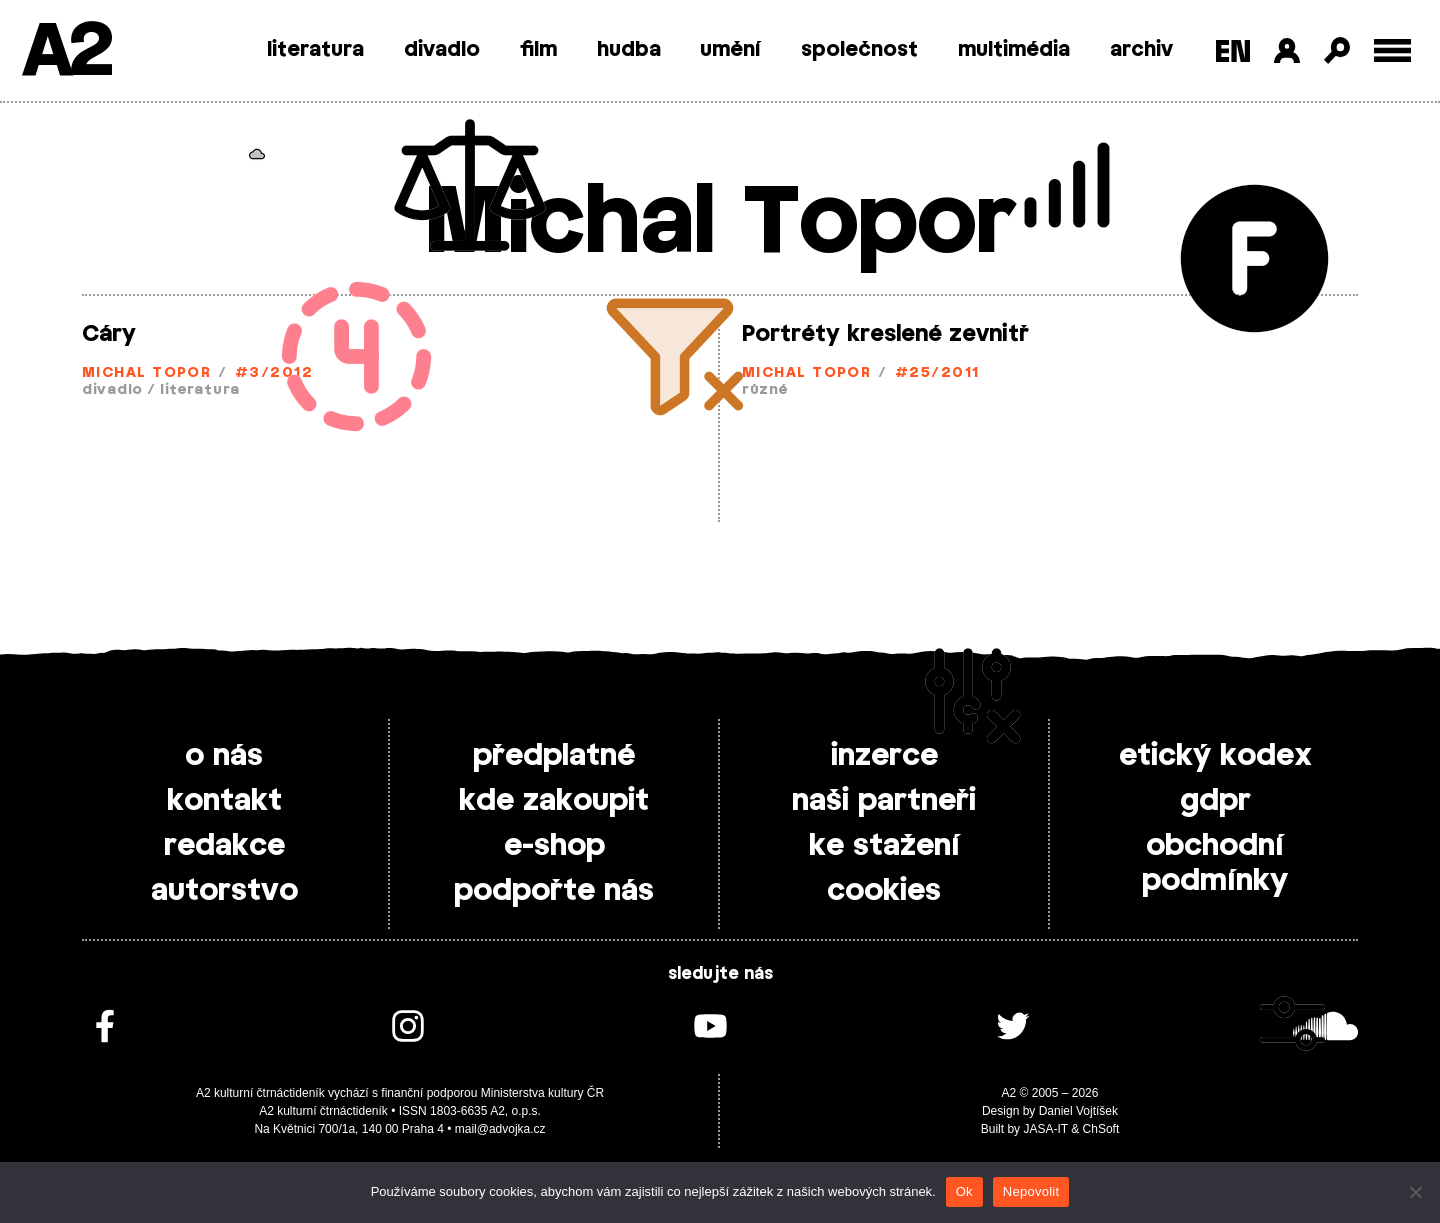  What do you see at coordinates (257, 154) in the screenshot?
I see `view current weather conditions` at bounding box center [257, 154].